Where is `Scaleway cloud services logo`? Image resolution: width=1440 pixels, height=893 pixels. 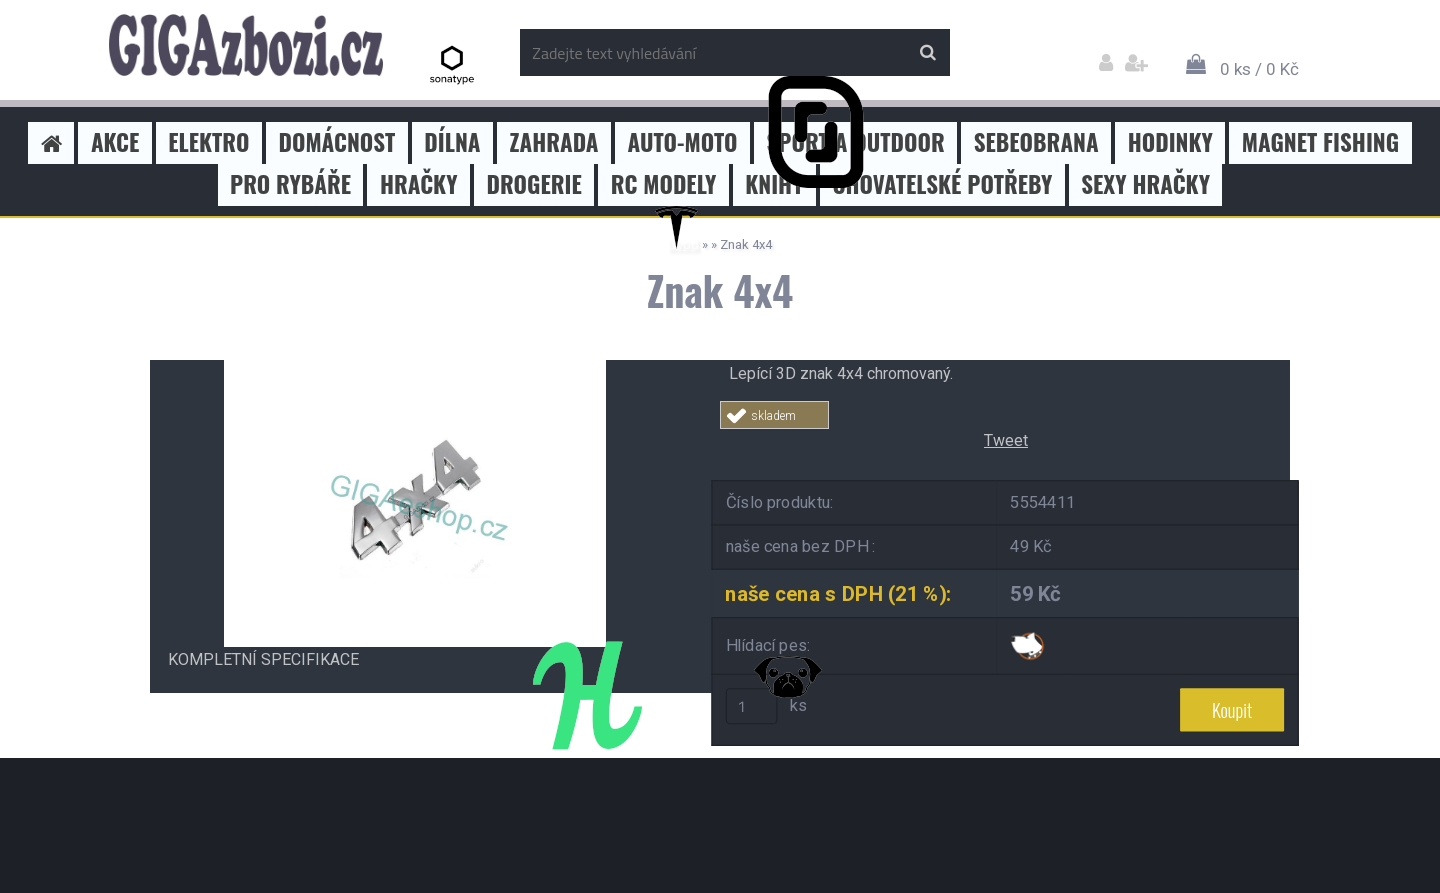 Scaleway cloud services logo is located at coordinates (816, 132).